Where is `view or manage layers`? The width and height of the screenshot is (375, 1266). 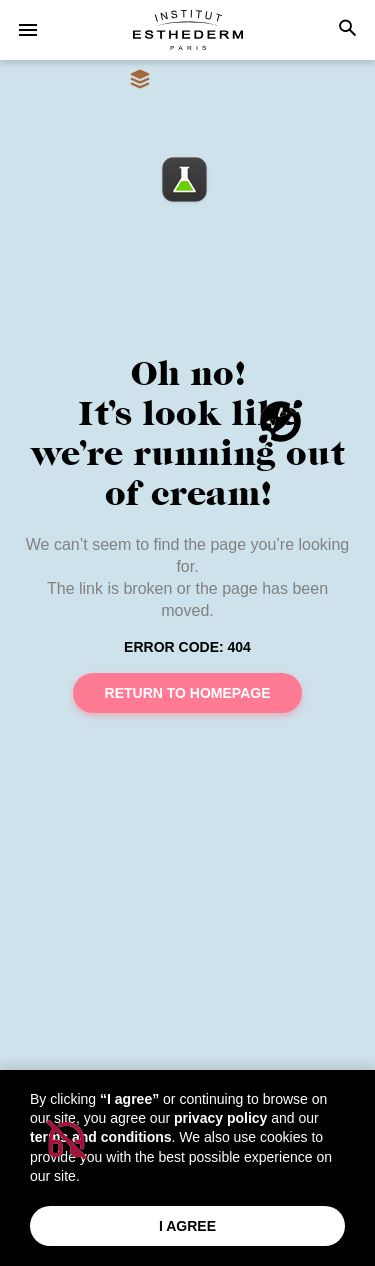
view or manage layers is located at coordinates (140, 79).